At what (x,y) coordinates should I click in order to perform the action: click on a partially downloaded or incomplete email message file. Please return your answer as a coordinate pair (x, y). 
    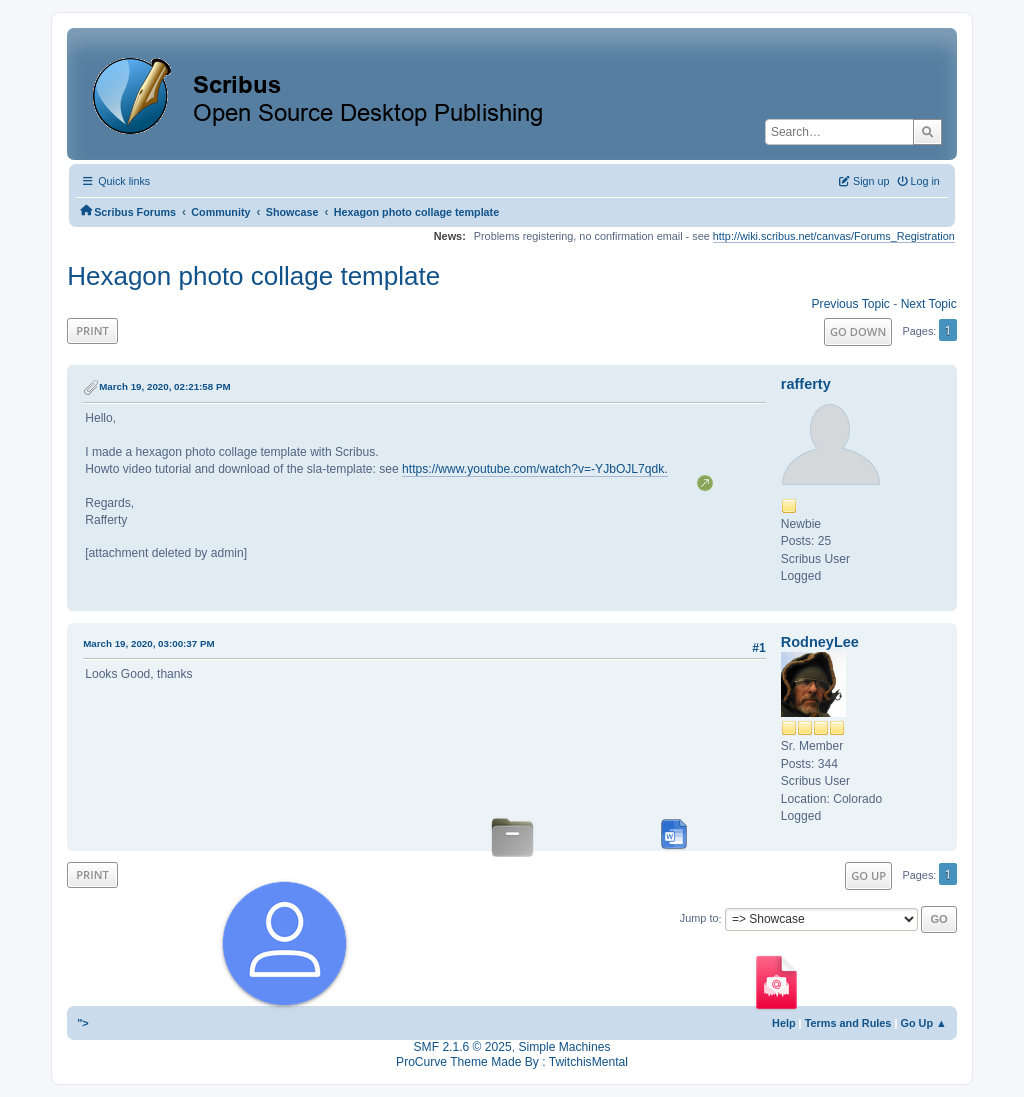
    Looking at the image, I should click on (776, 983).